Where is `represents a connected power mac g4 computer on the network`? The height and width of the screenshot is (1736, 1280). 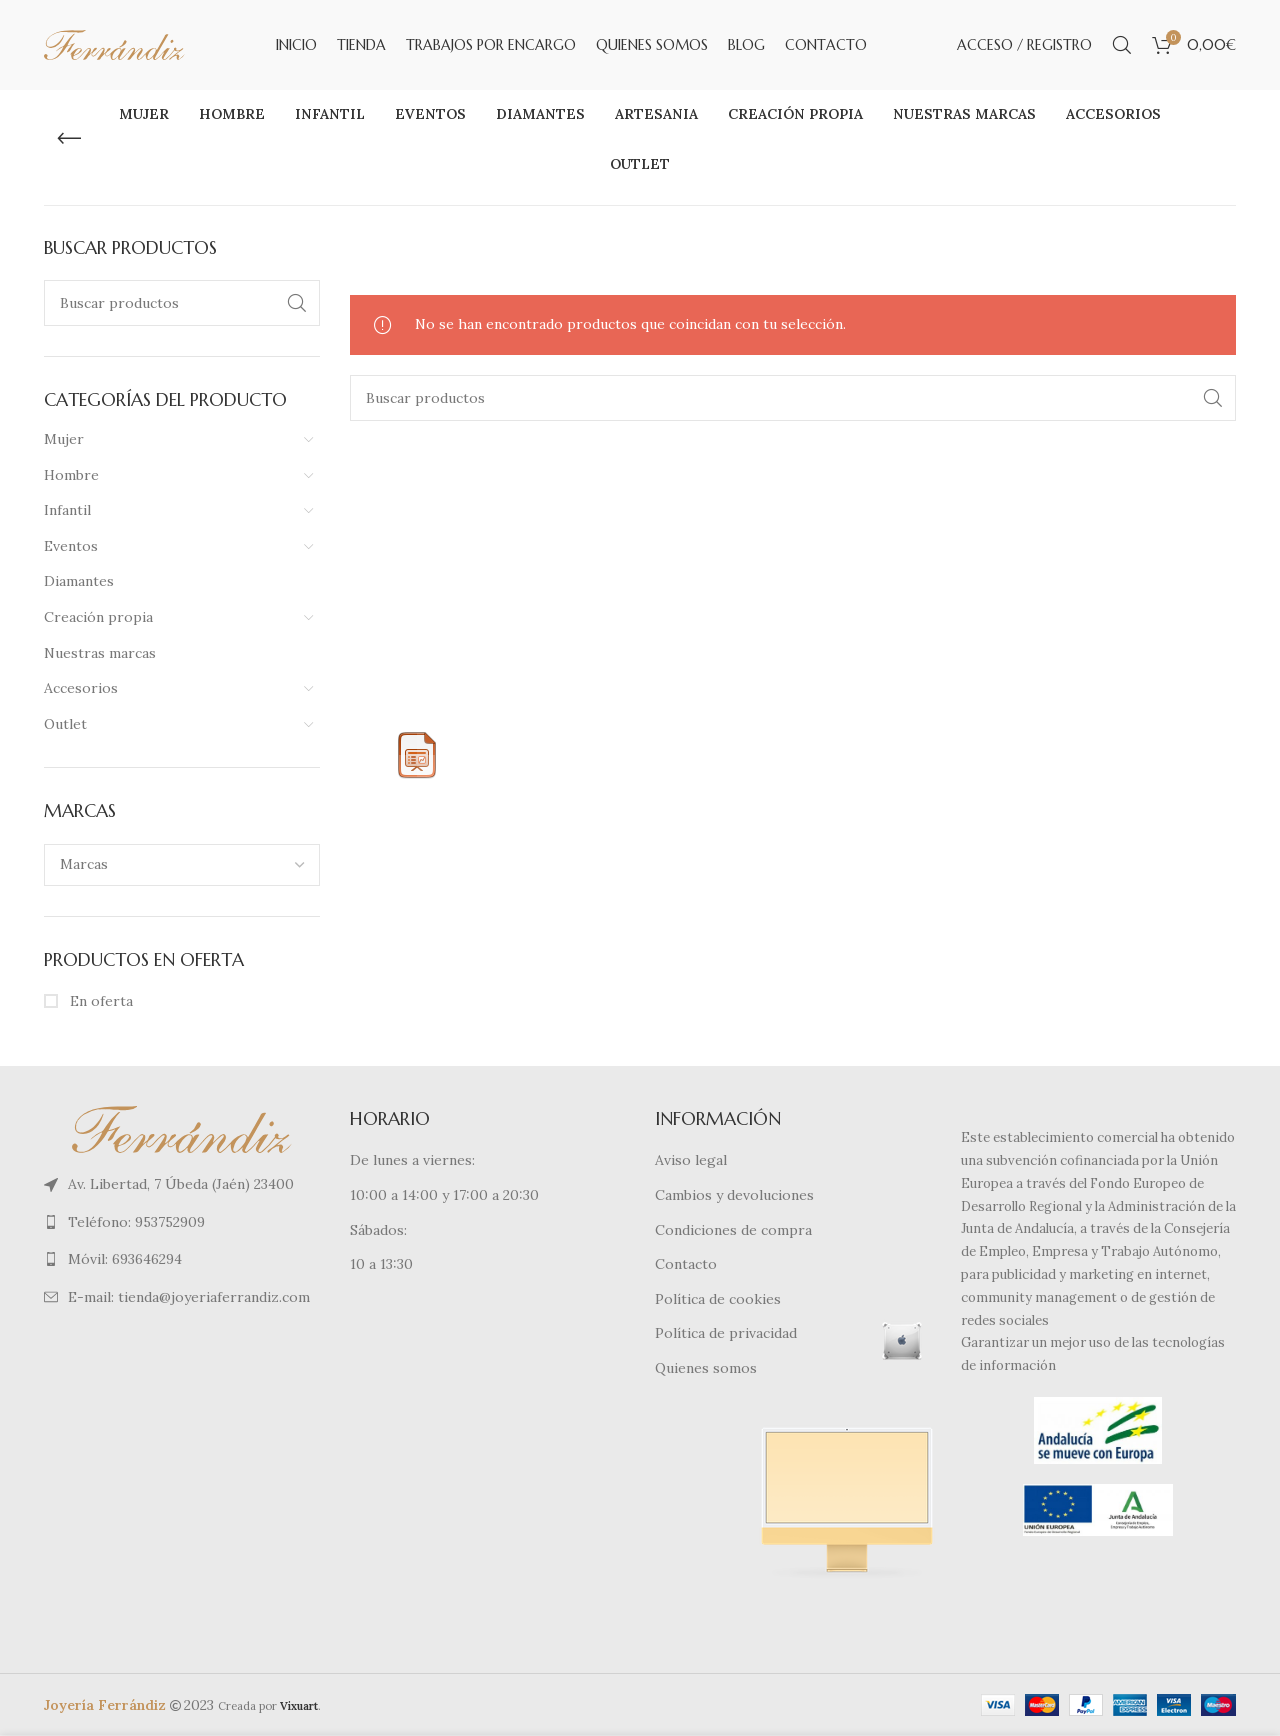 represents a connected power mac g4 computer on the network is located at coordinates (902, 1340).